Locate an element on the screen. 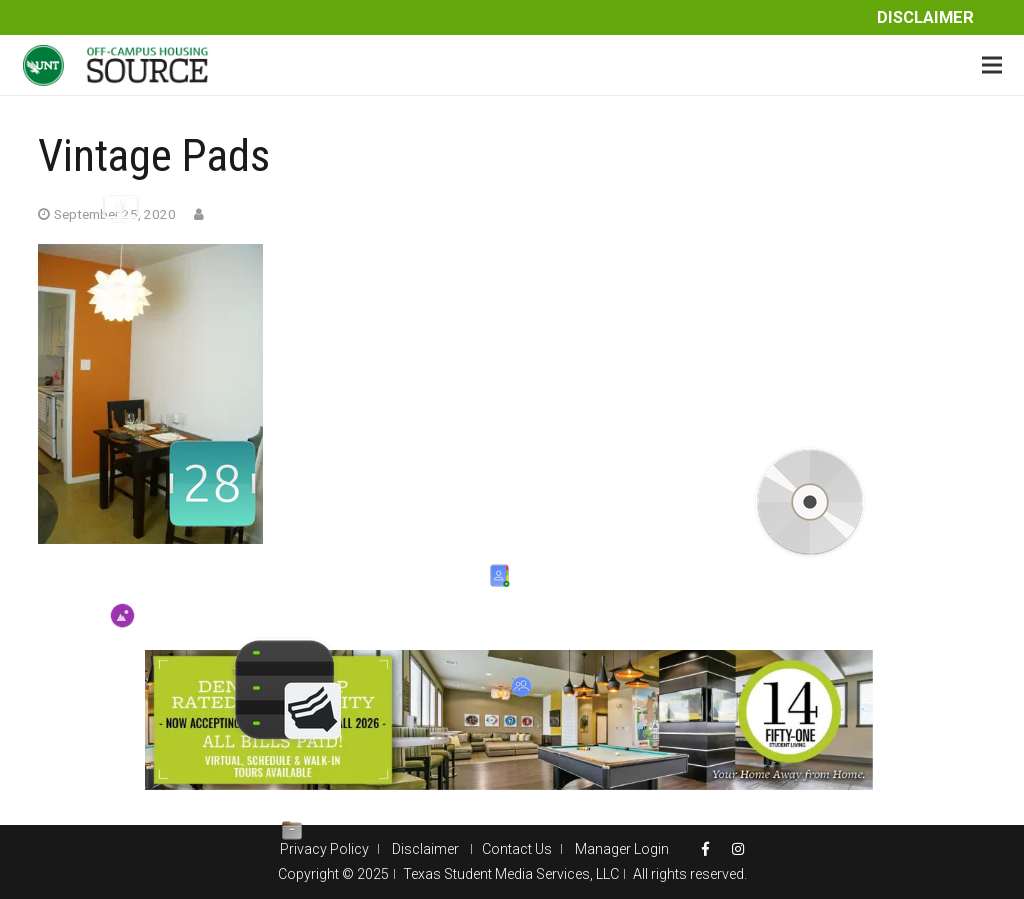 This screenshot has width=1024, height=899. configure kerberos authentication settings for network servers is located at coordinates (285, 691).